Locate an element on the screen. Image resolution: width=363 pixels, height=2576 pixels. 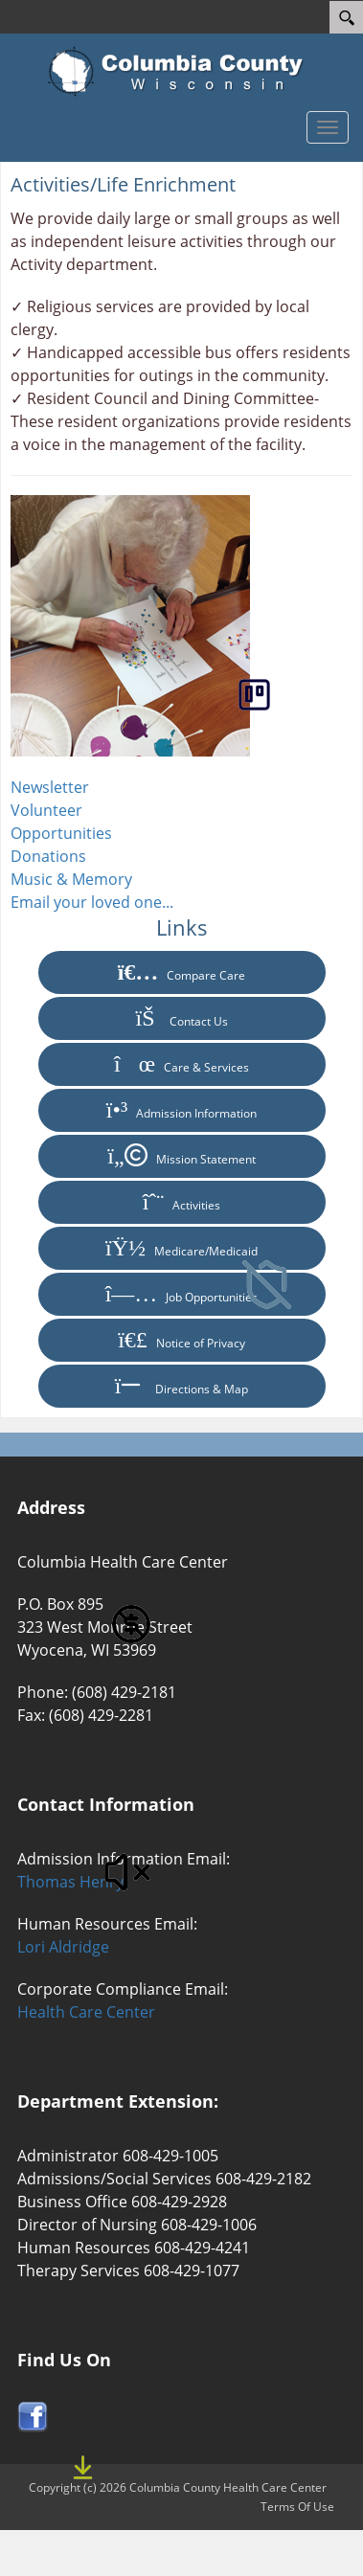
security or protection is disabled is located at coordinates (266, 1284).